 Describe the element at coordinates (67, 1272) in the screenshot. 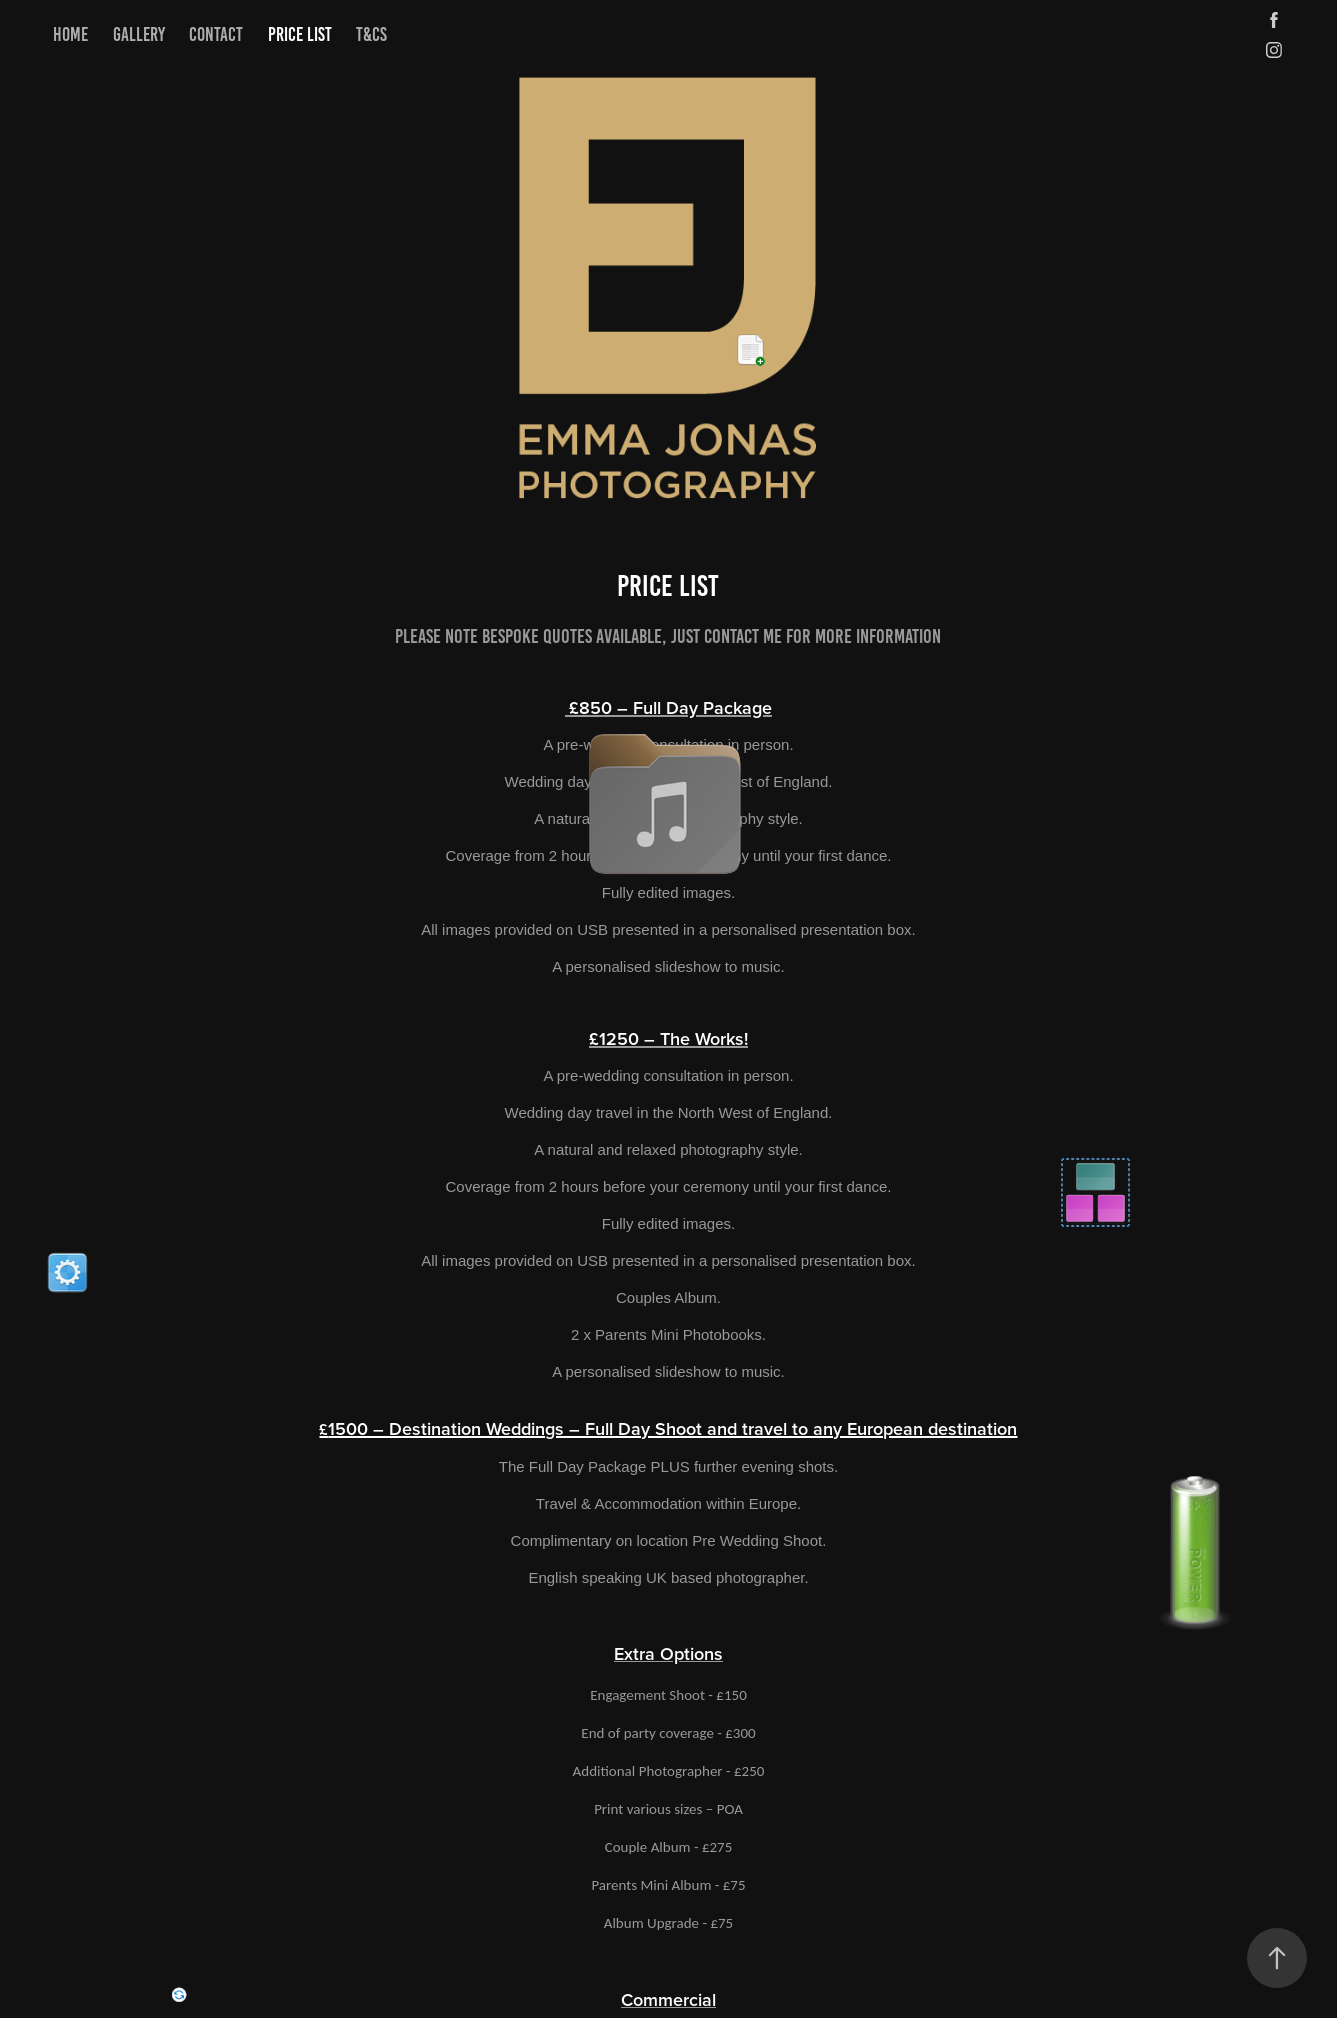

I see `ms-dos executable file type indicator` at that location.